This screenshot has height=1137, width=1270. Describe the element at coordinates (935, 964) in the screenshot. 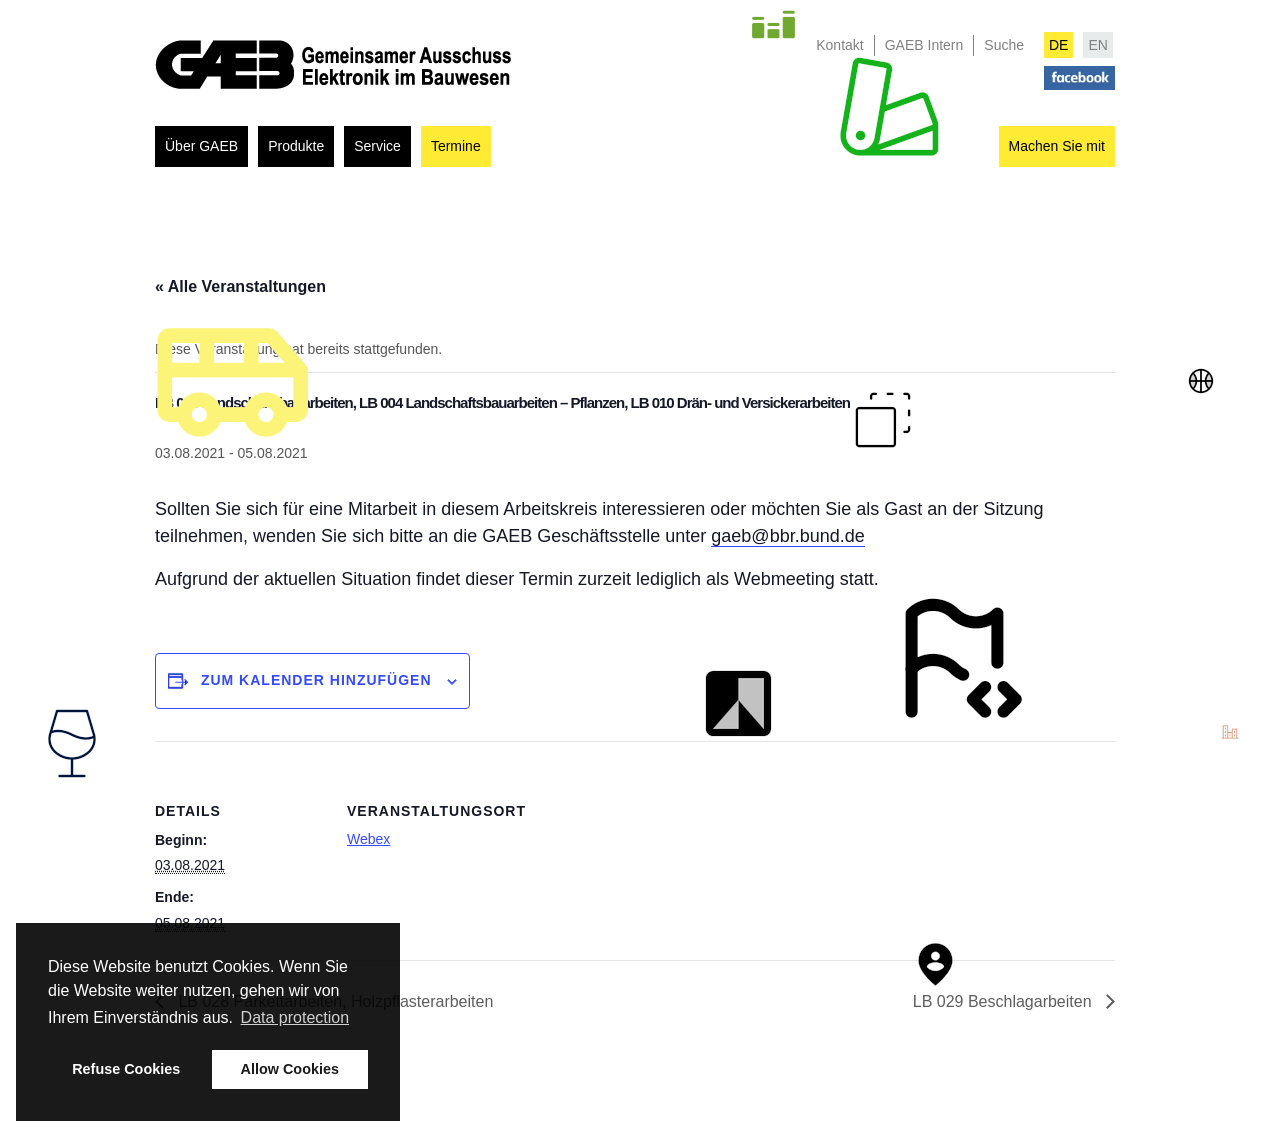

I see `view a person's location on the map` at that location.